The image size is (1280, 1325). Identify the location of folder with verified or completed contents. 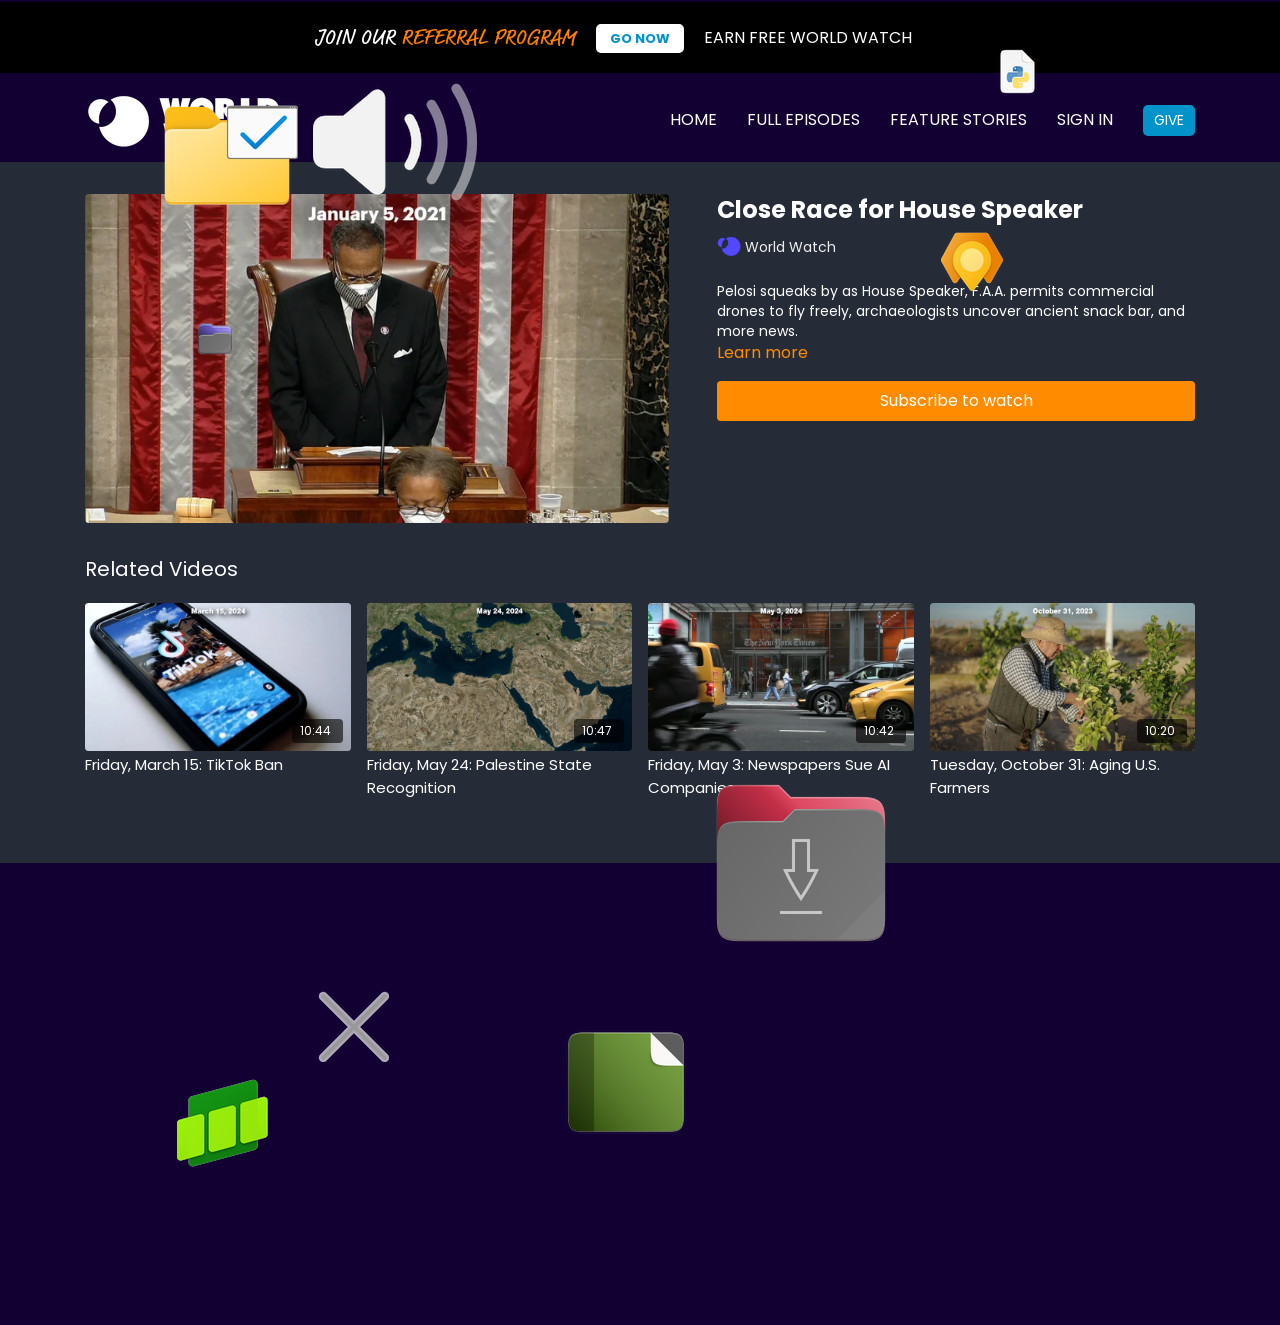
(227, 159).